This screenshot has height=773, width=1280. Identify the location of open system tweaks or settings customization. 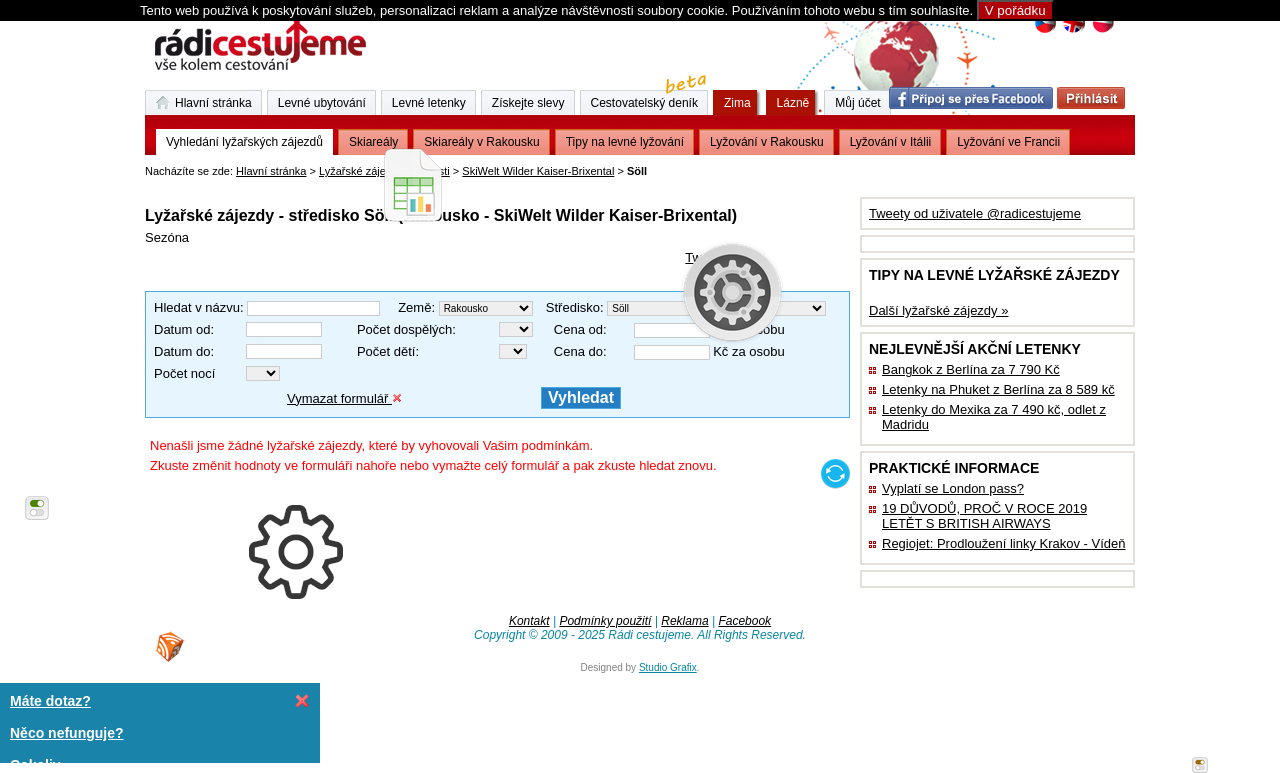
(1200, 765).